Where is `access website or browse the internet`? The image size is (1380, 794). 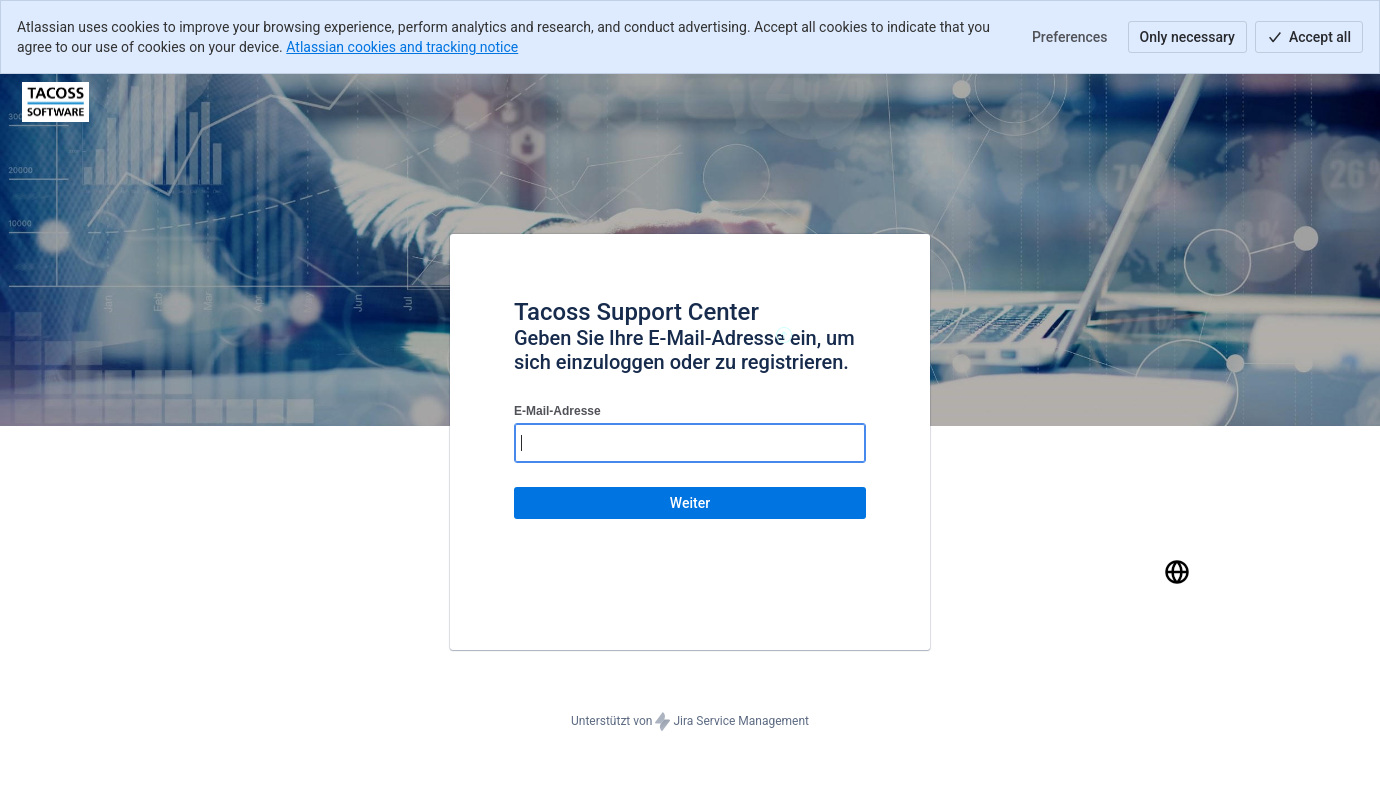
access website or browse the internet is located at coordinates (1177, 572).